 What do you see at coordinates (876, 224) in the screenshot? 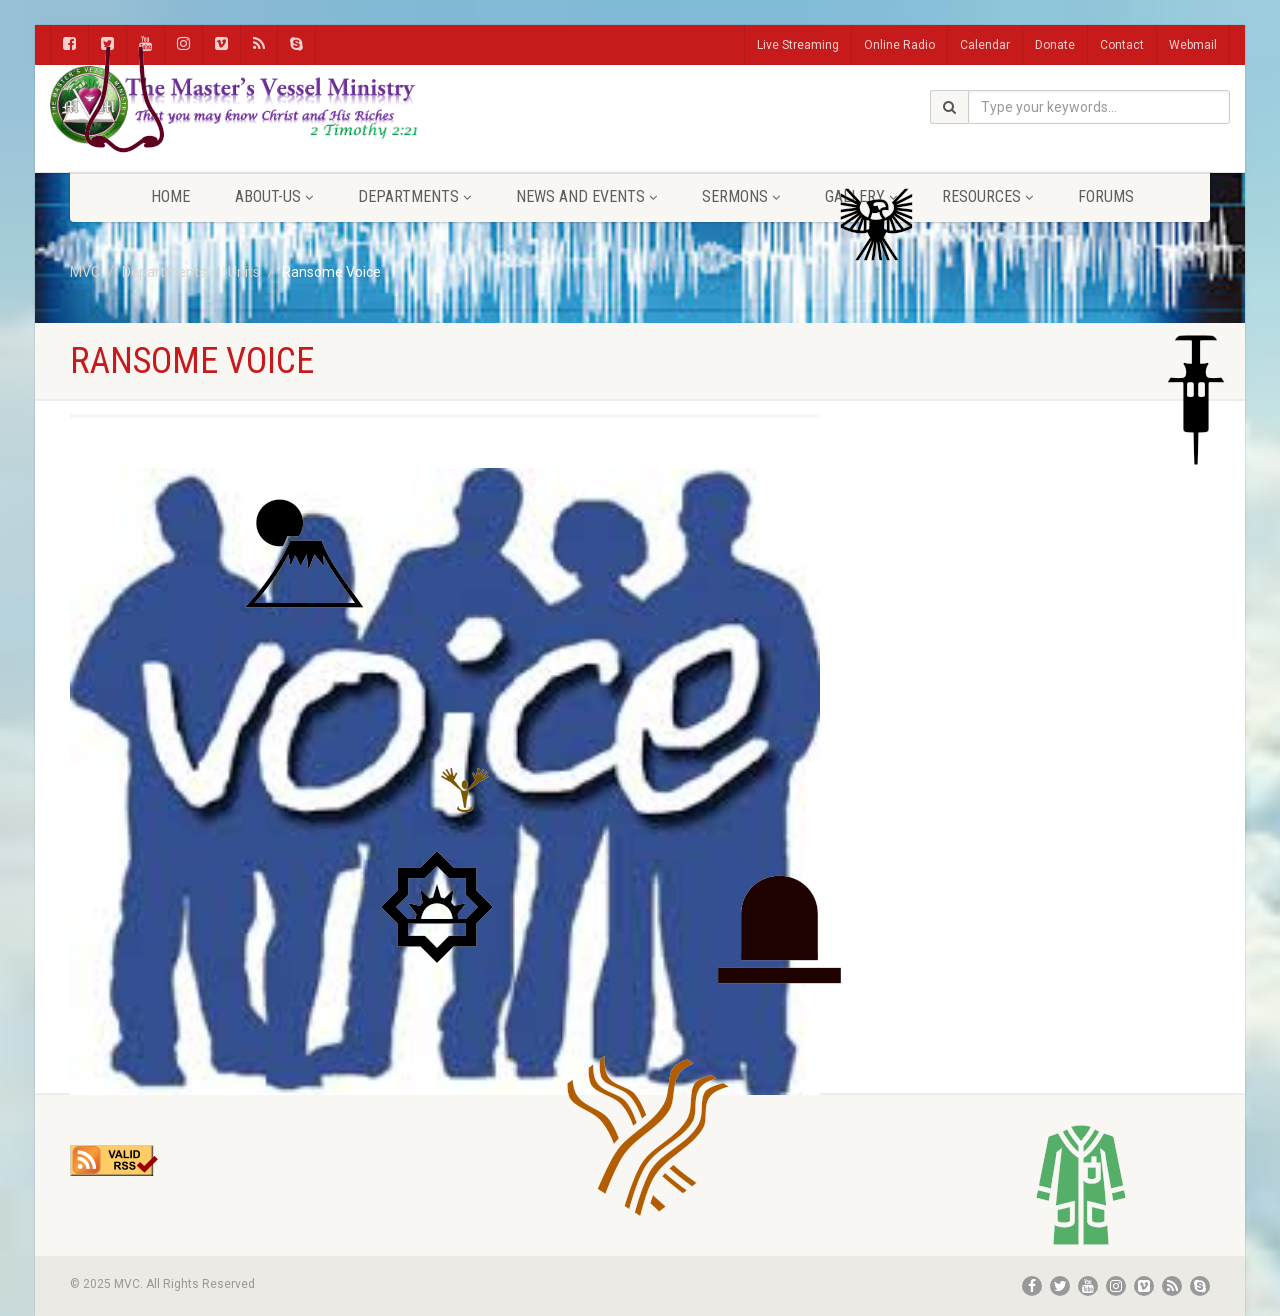
I see `select hawk or eagle team emblem` at bounding box center [876, 224].